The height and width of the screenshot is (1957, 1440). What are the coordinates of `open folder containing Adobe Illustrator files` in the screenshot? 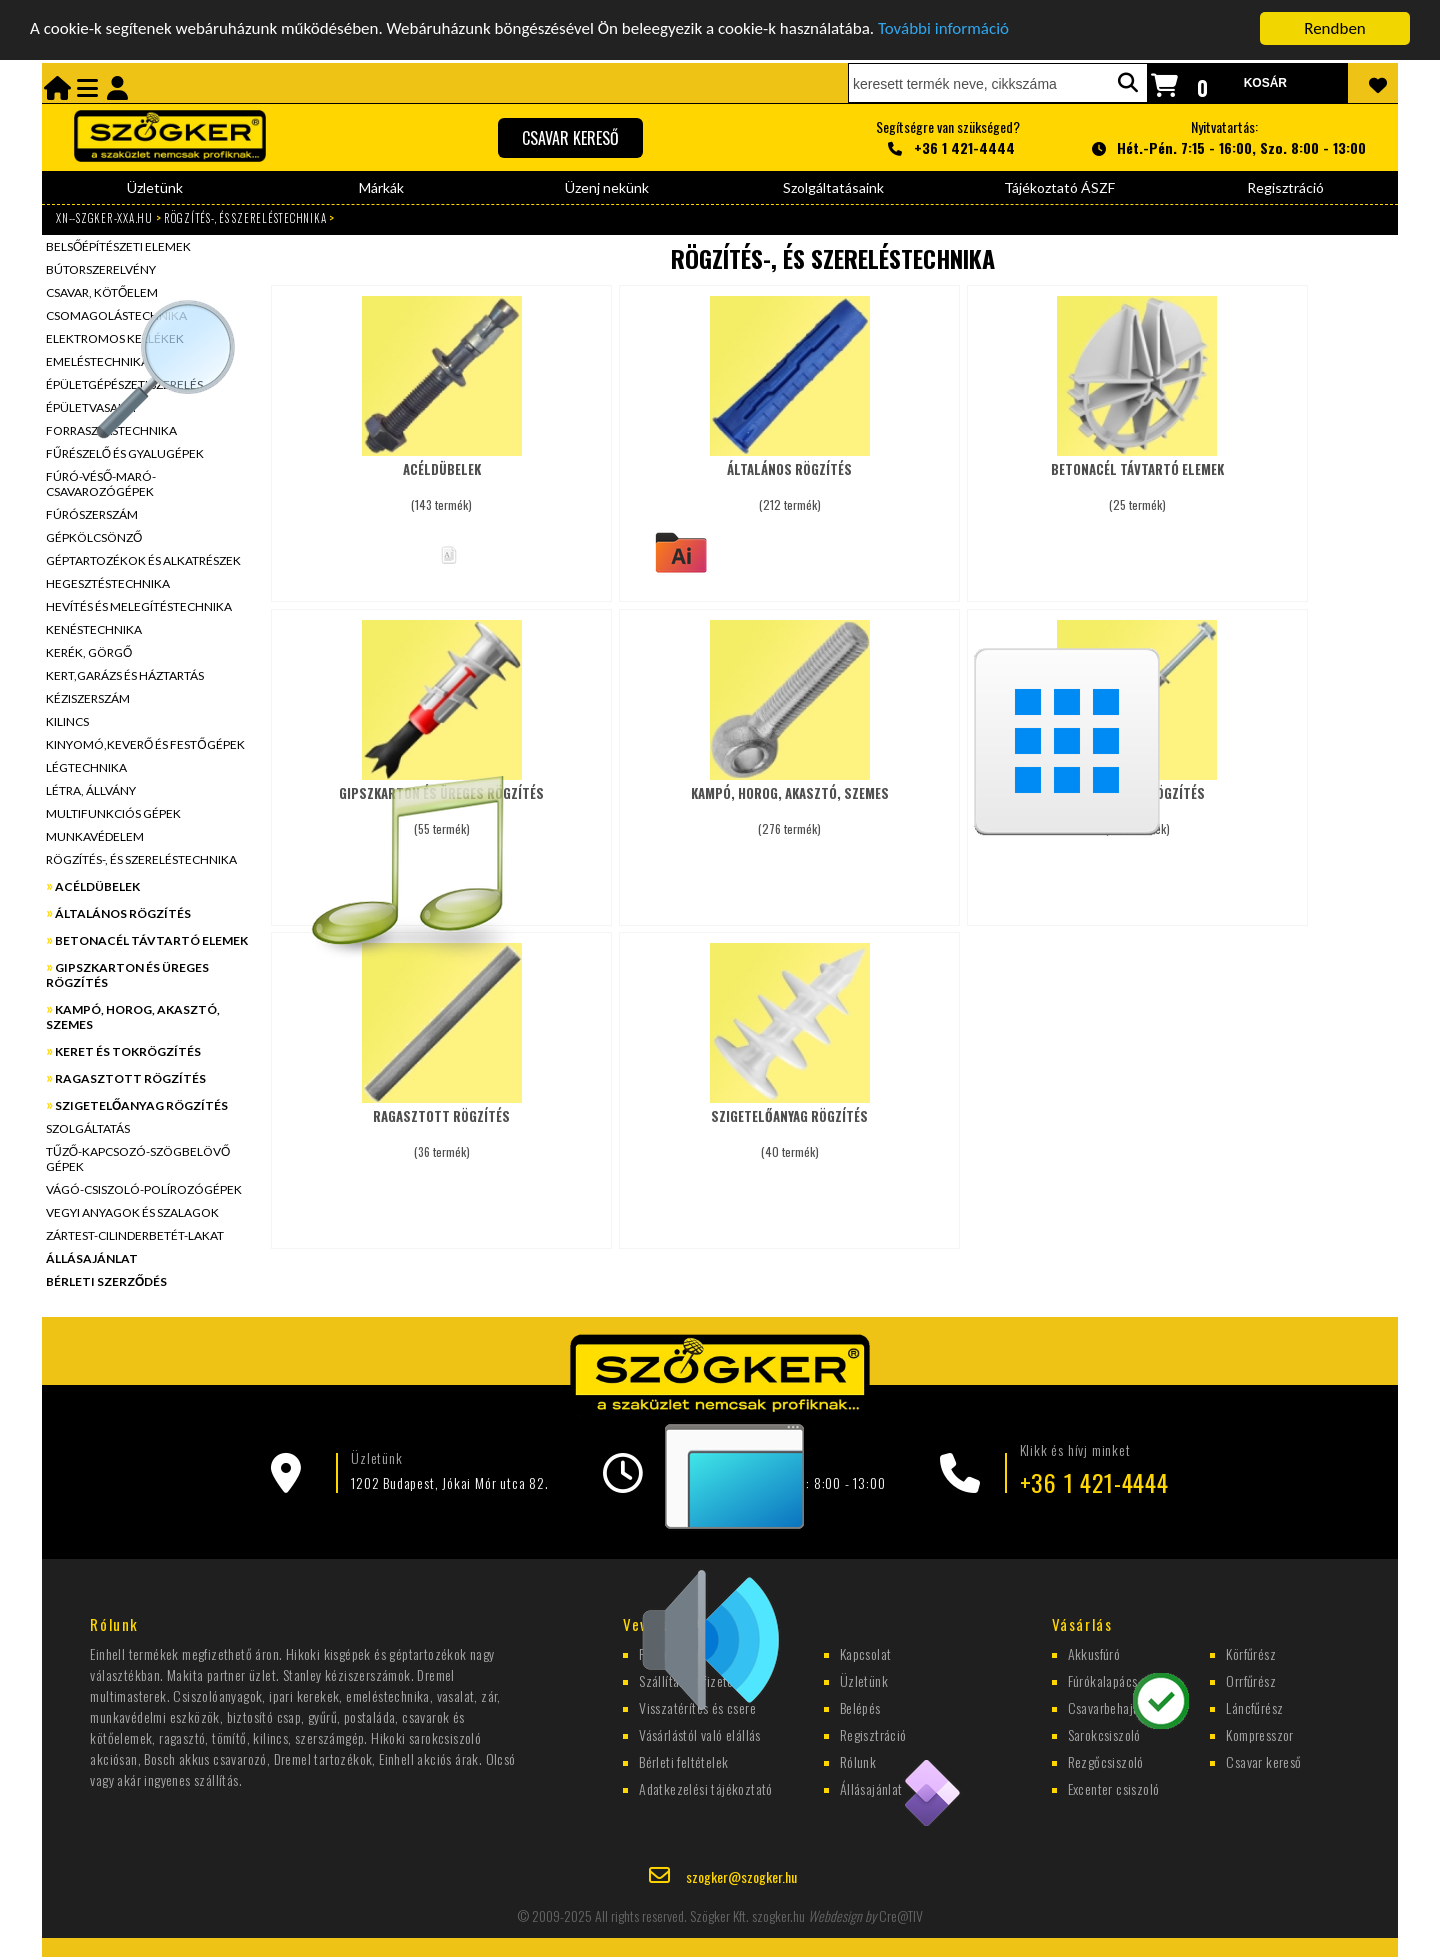 It's located at (681, 554).